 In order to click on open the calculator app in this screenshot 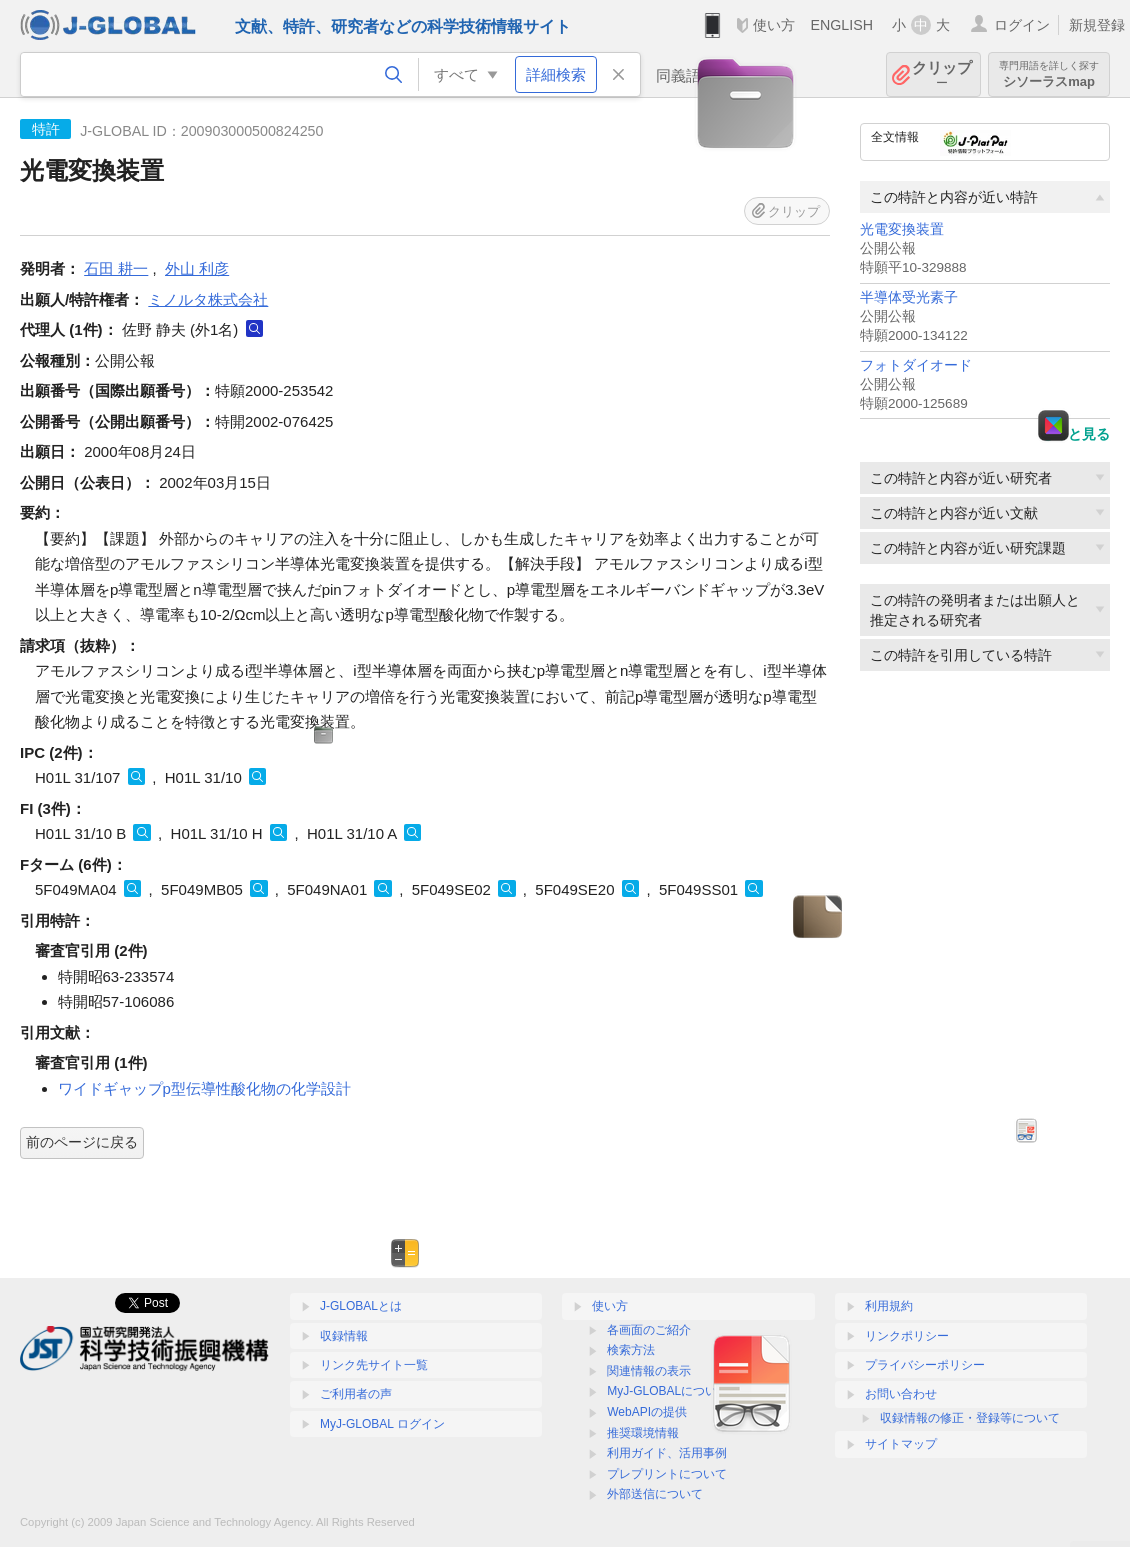, I will do `click(405, 1253)`.